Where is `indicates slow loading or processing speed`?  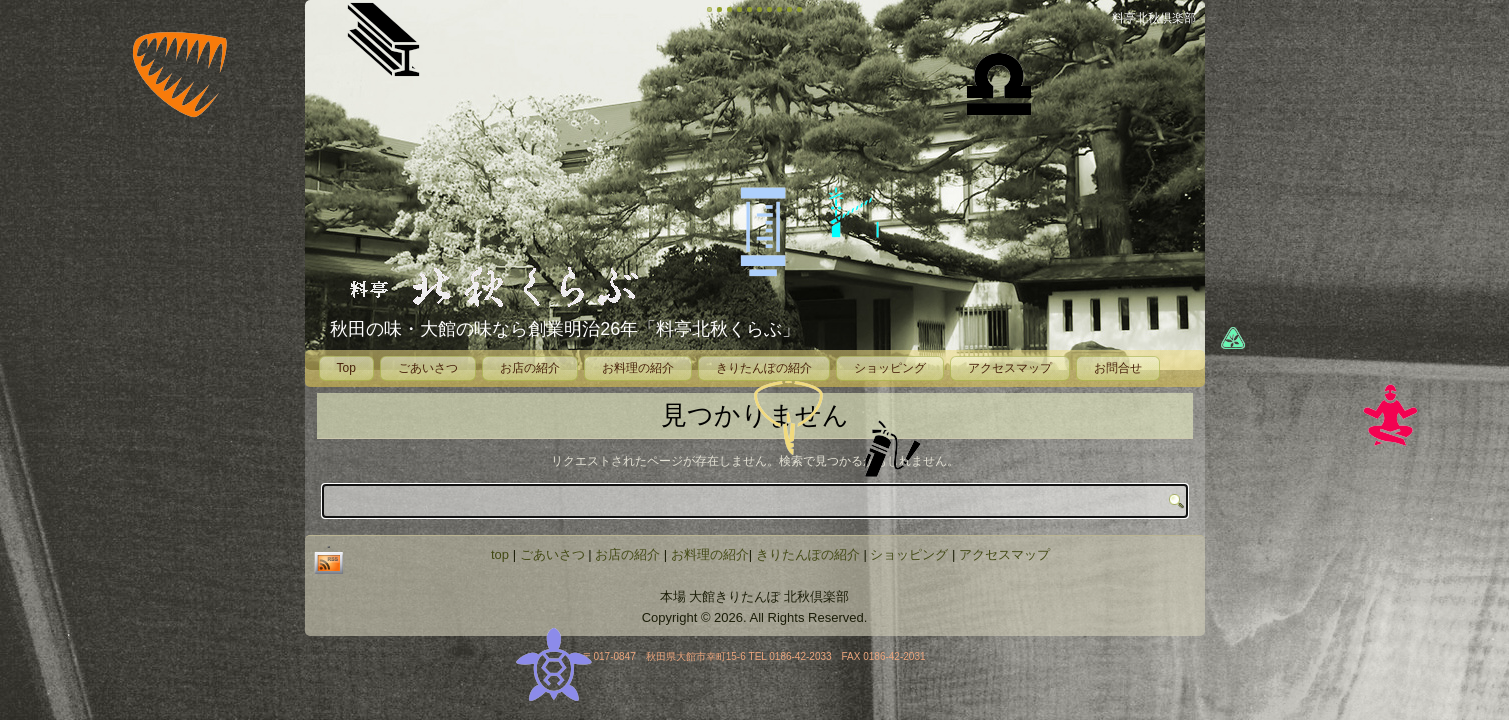
indicates slow loading or processing speed is located at coordinates (553, 664).